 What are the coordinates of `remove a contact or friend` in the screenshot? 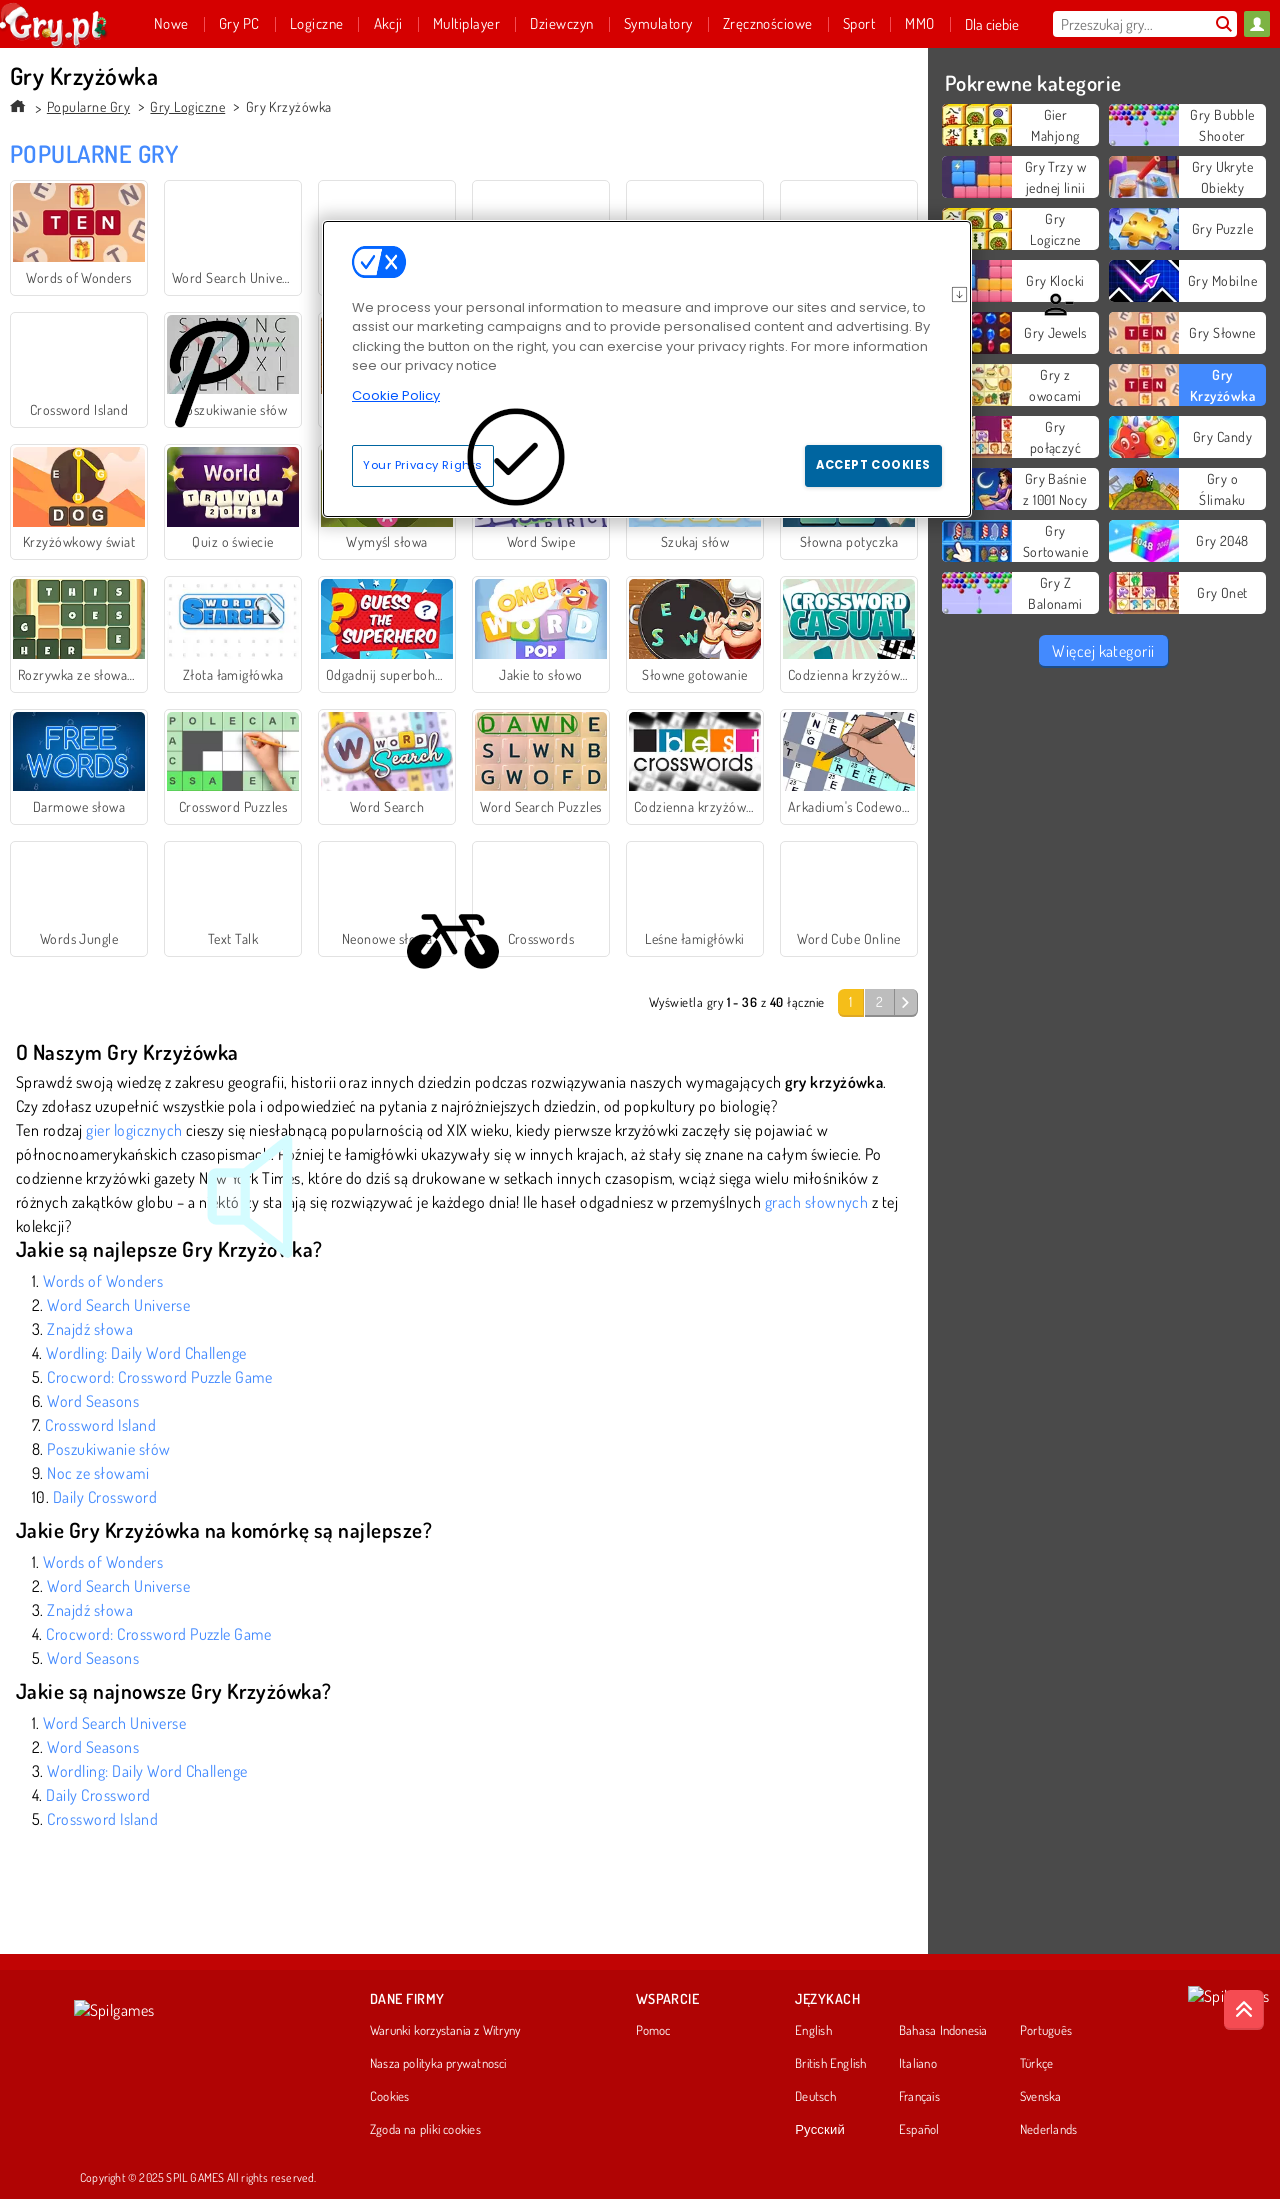 It's located at (1058, 304).